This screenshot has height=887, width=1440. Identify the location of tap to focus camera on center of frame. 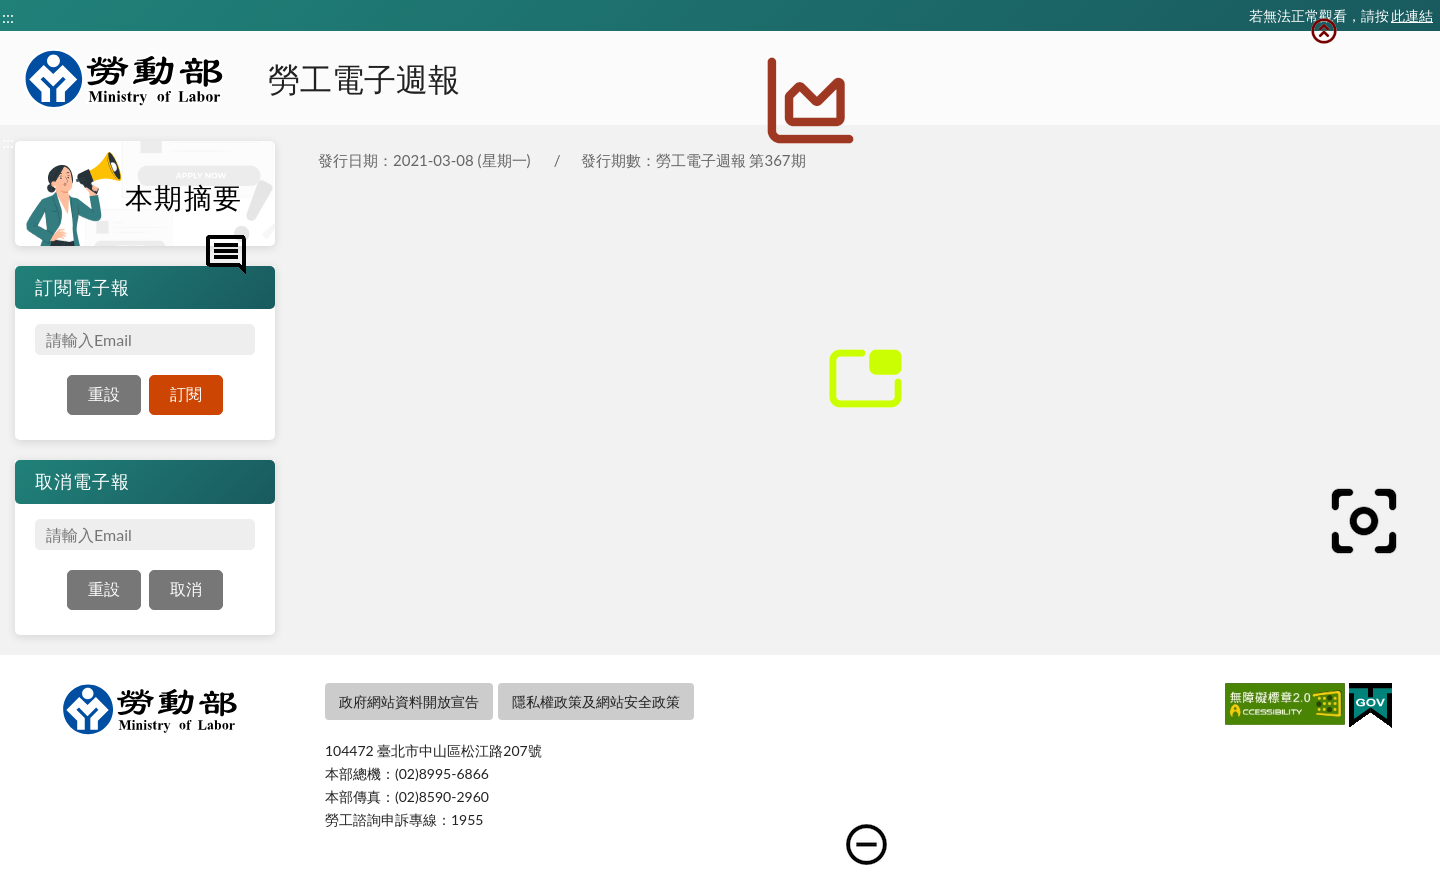
(1364, 521).